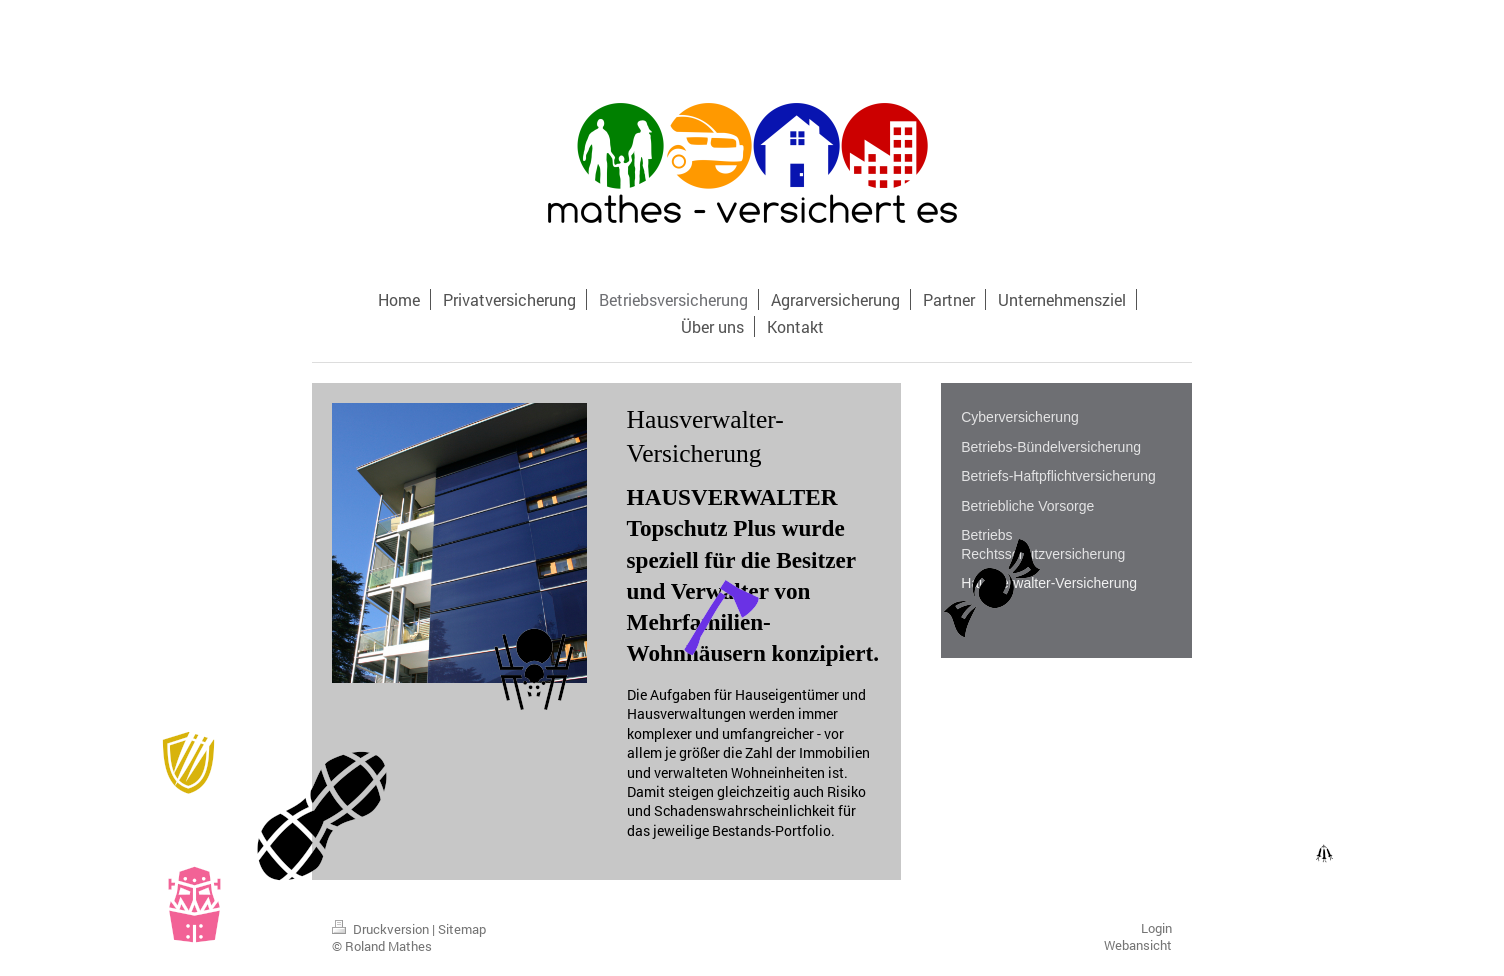 This screenshot has width=1504, height=976. What do you see at coordinates (194, 904) in the screenshot?
I see `select metal golem character or unit` at bounding box center [194, 904].